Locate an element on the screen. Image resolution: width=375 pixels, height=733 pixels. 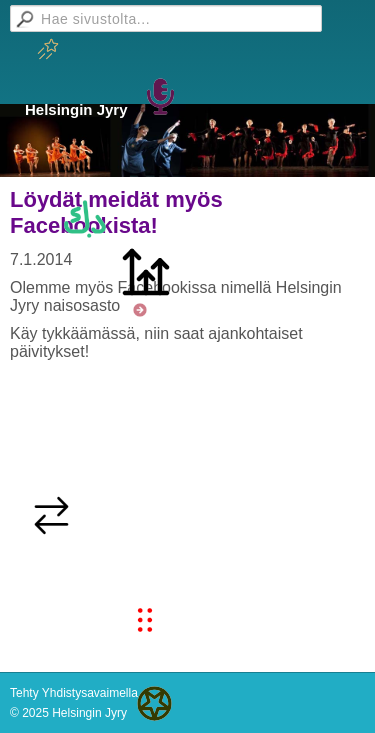
indicates currency in Iraqi or Kuwaiti dinar is located at coordinates (85, 219).